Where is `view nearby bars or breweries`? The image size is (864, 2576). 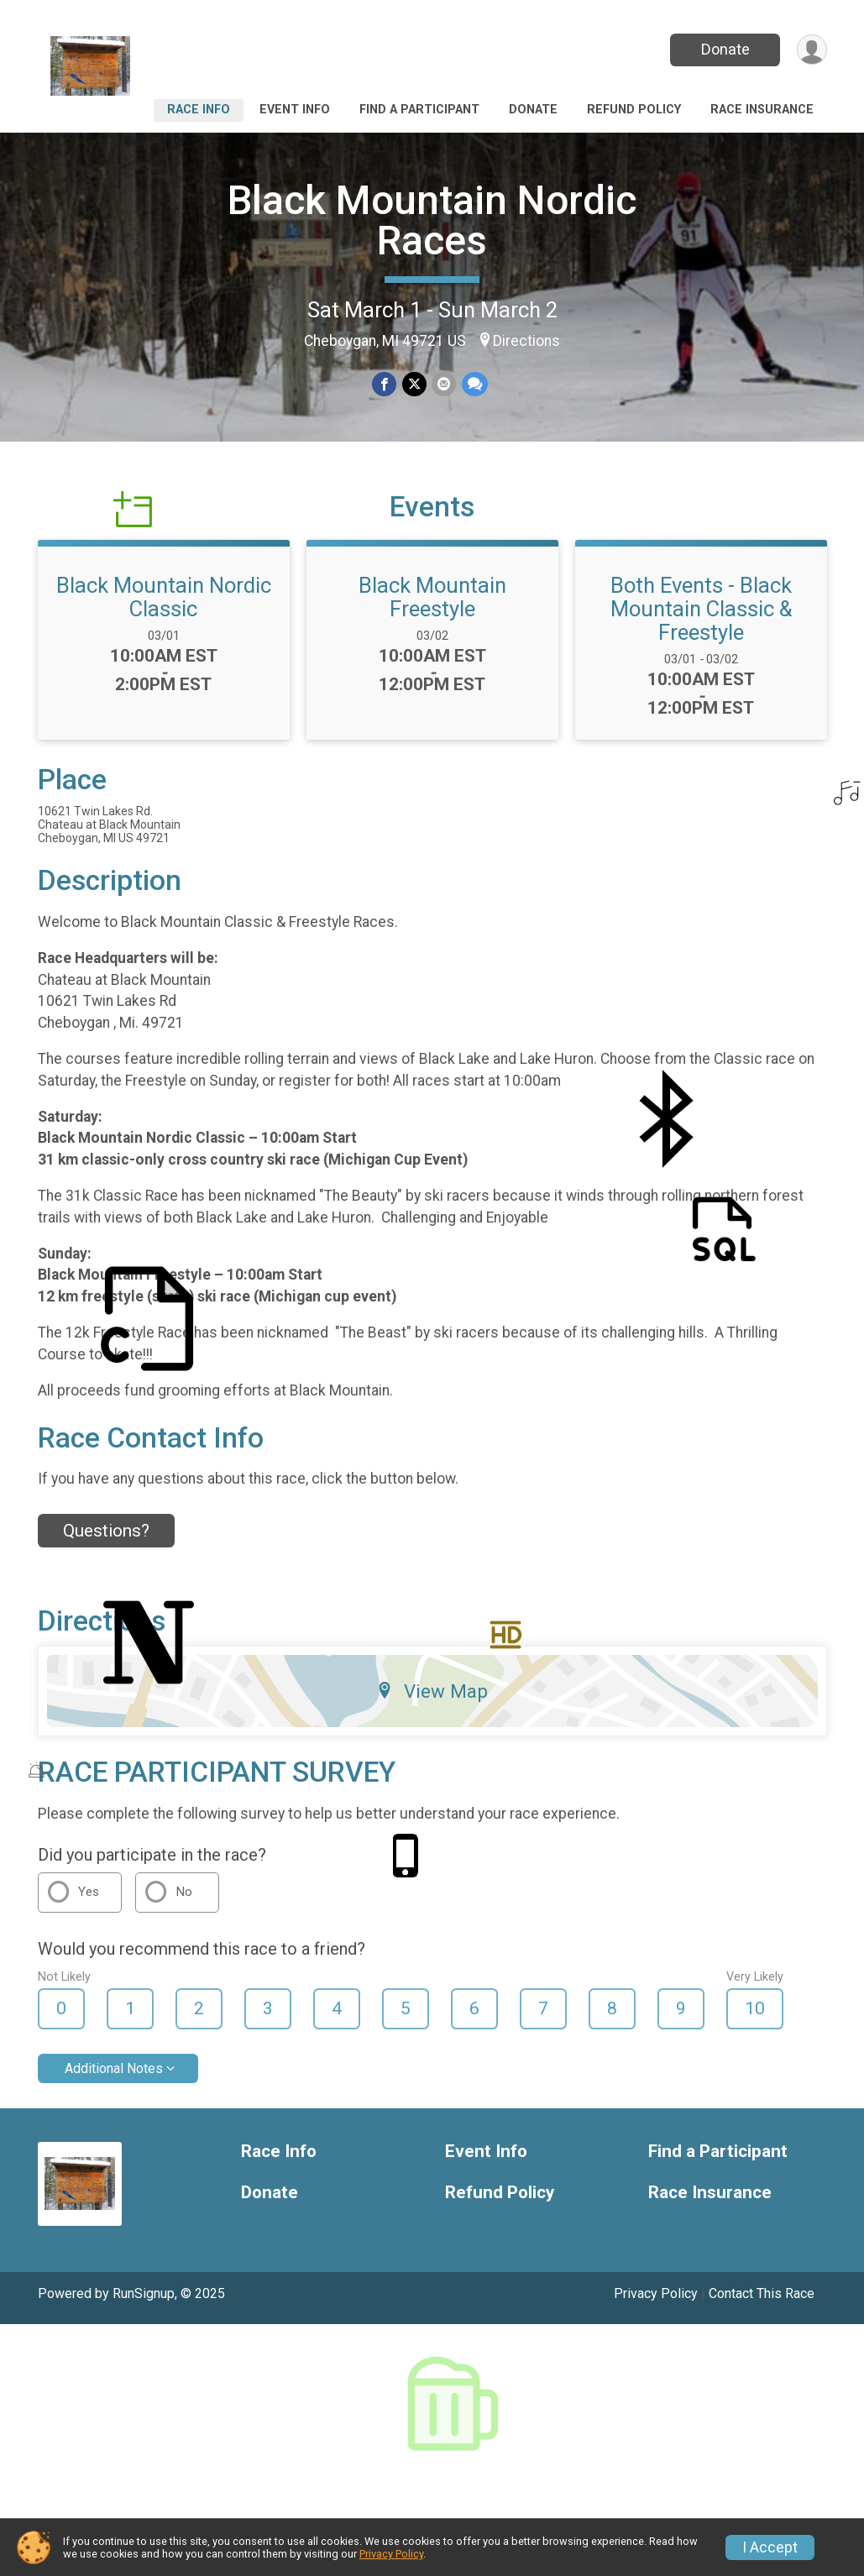 view nearby bars or breweries is located at coordinates (448, 2407).